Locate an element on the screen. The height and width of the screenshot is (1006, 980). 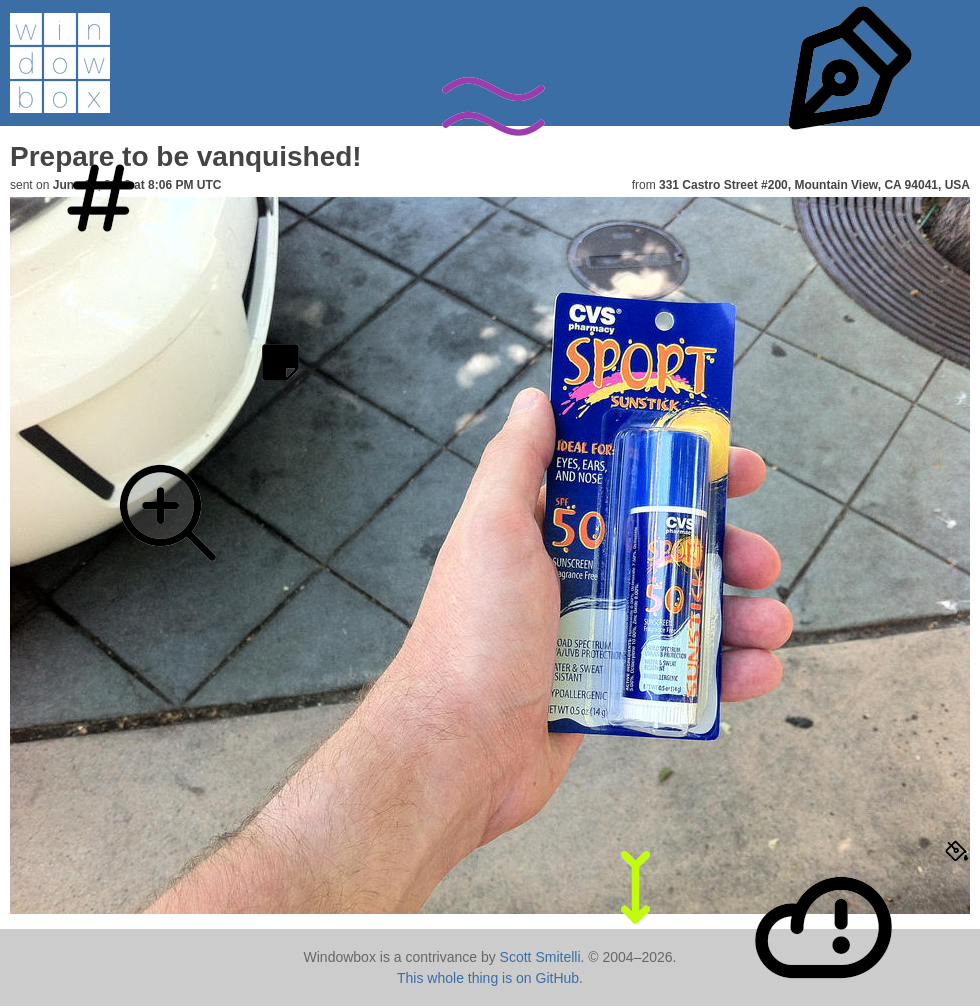
scroll down to view more content is located at coordinates (635, 887).